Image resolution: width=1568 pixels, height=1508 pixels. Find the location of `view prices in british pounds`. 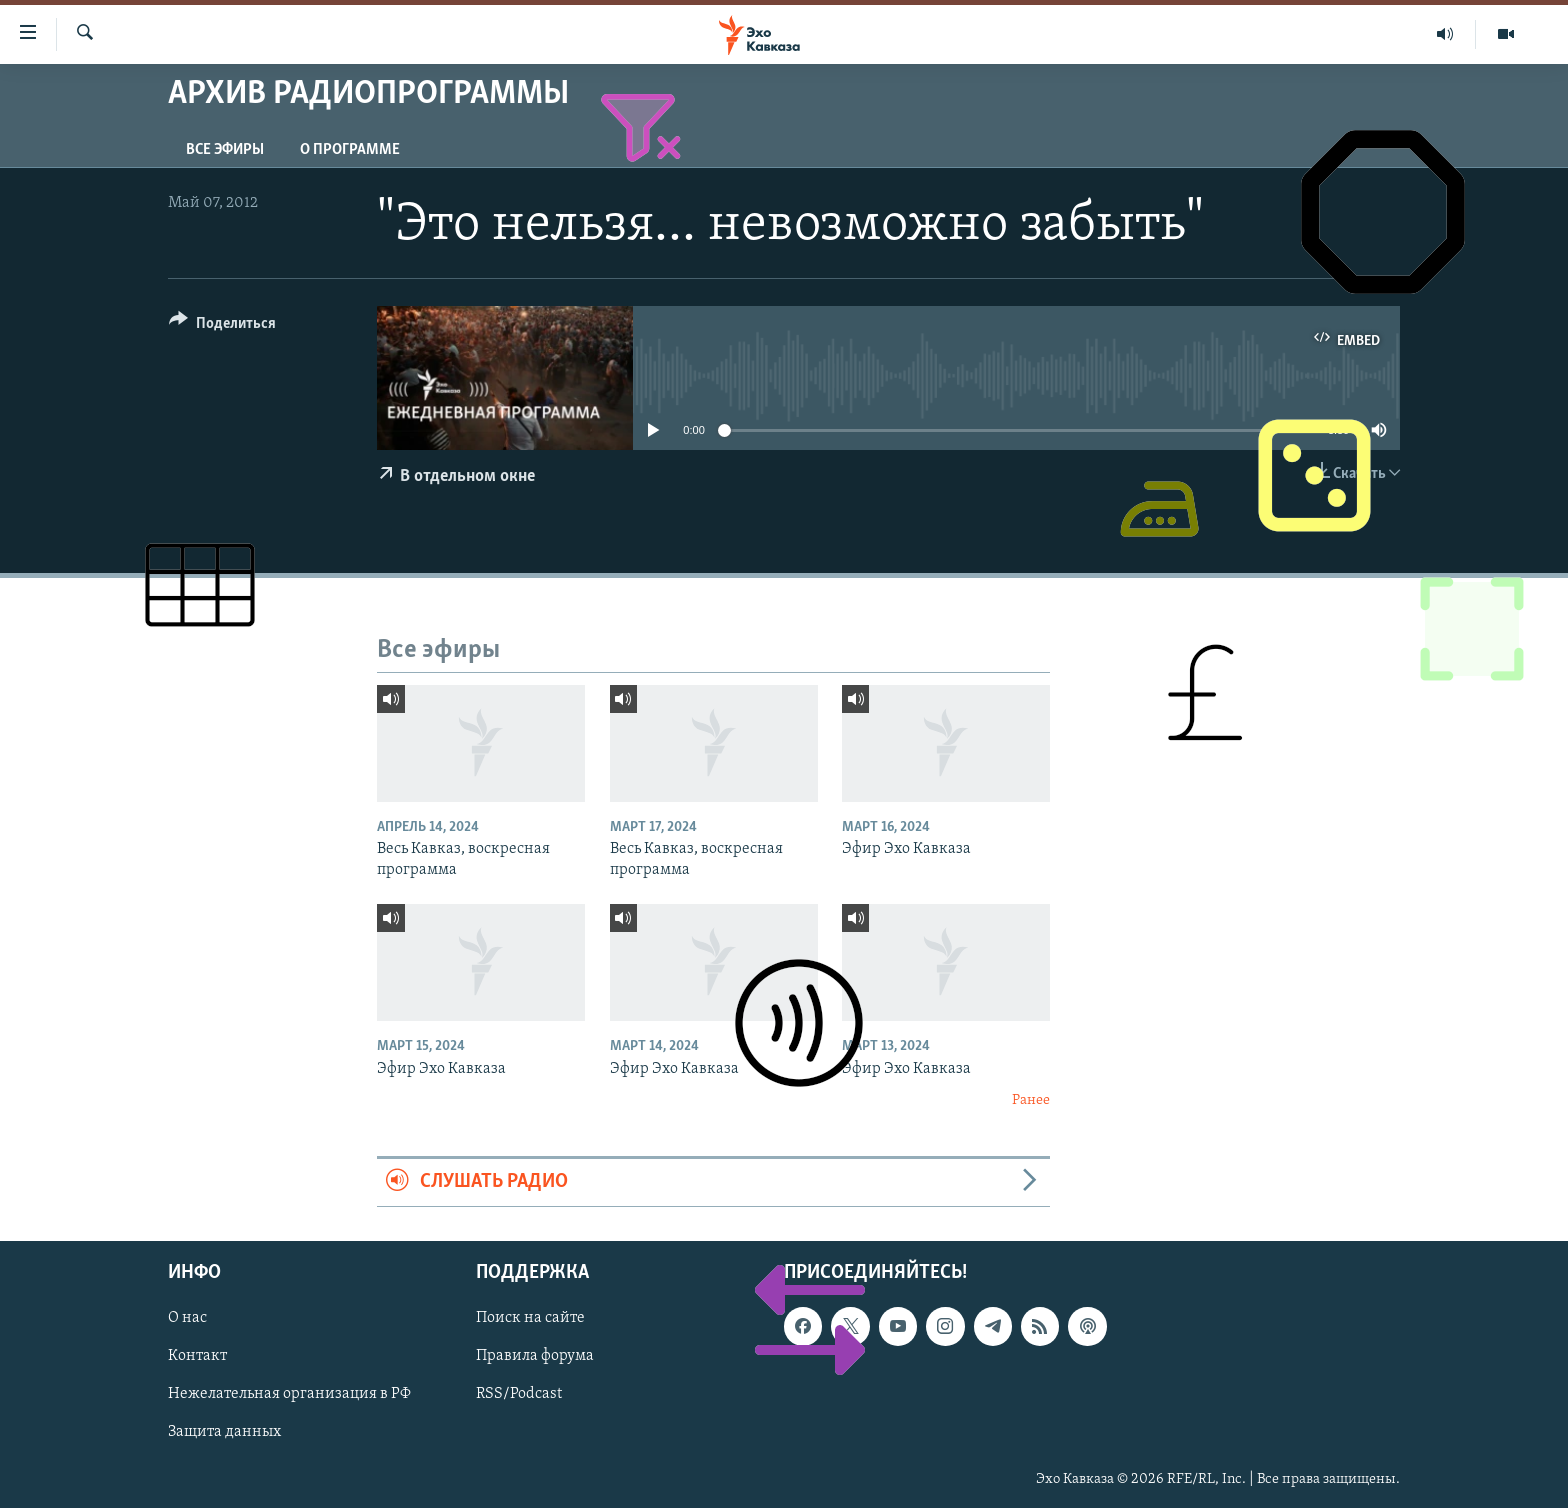

view prices in british pounds is located at coordinates (1209, 694).